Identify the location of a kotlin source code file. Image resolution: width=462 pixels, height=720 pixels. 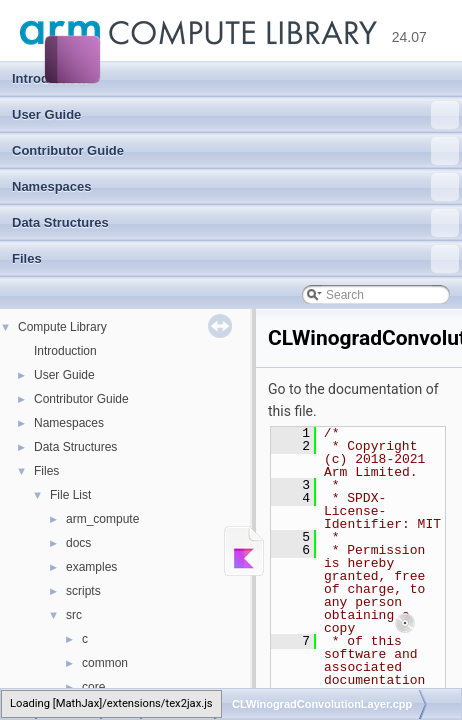
(244, 551).